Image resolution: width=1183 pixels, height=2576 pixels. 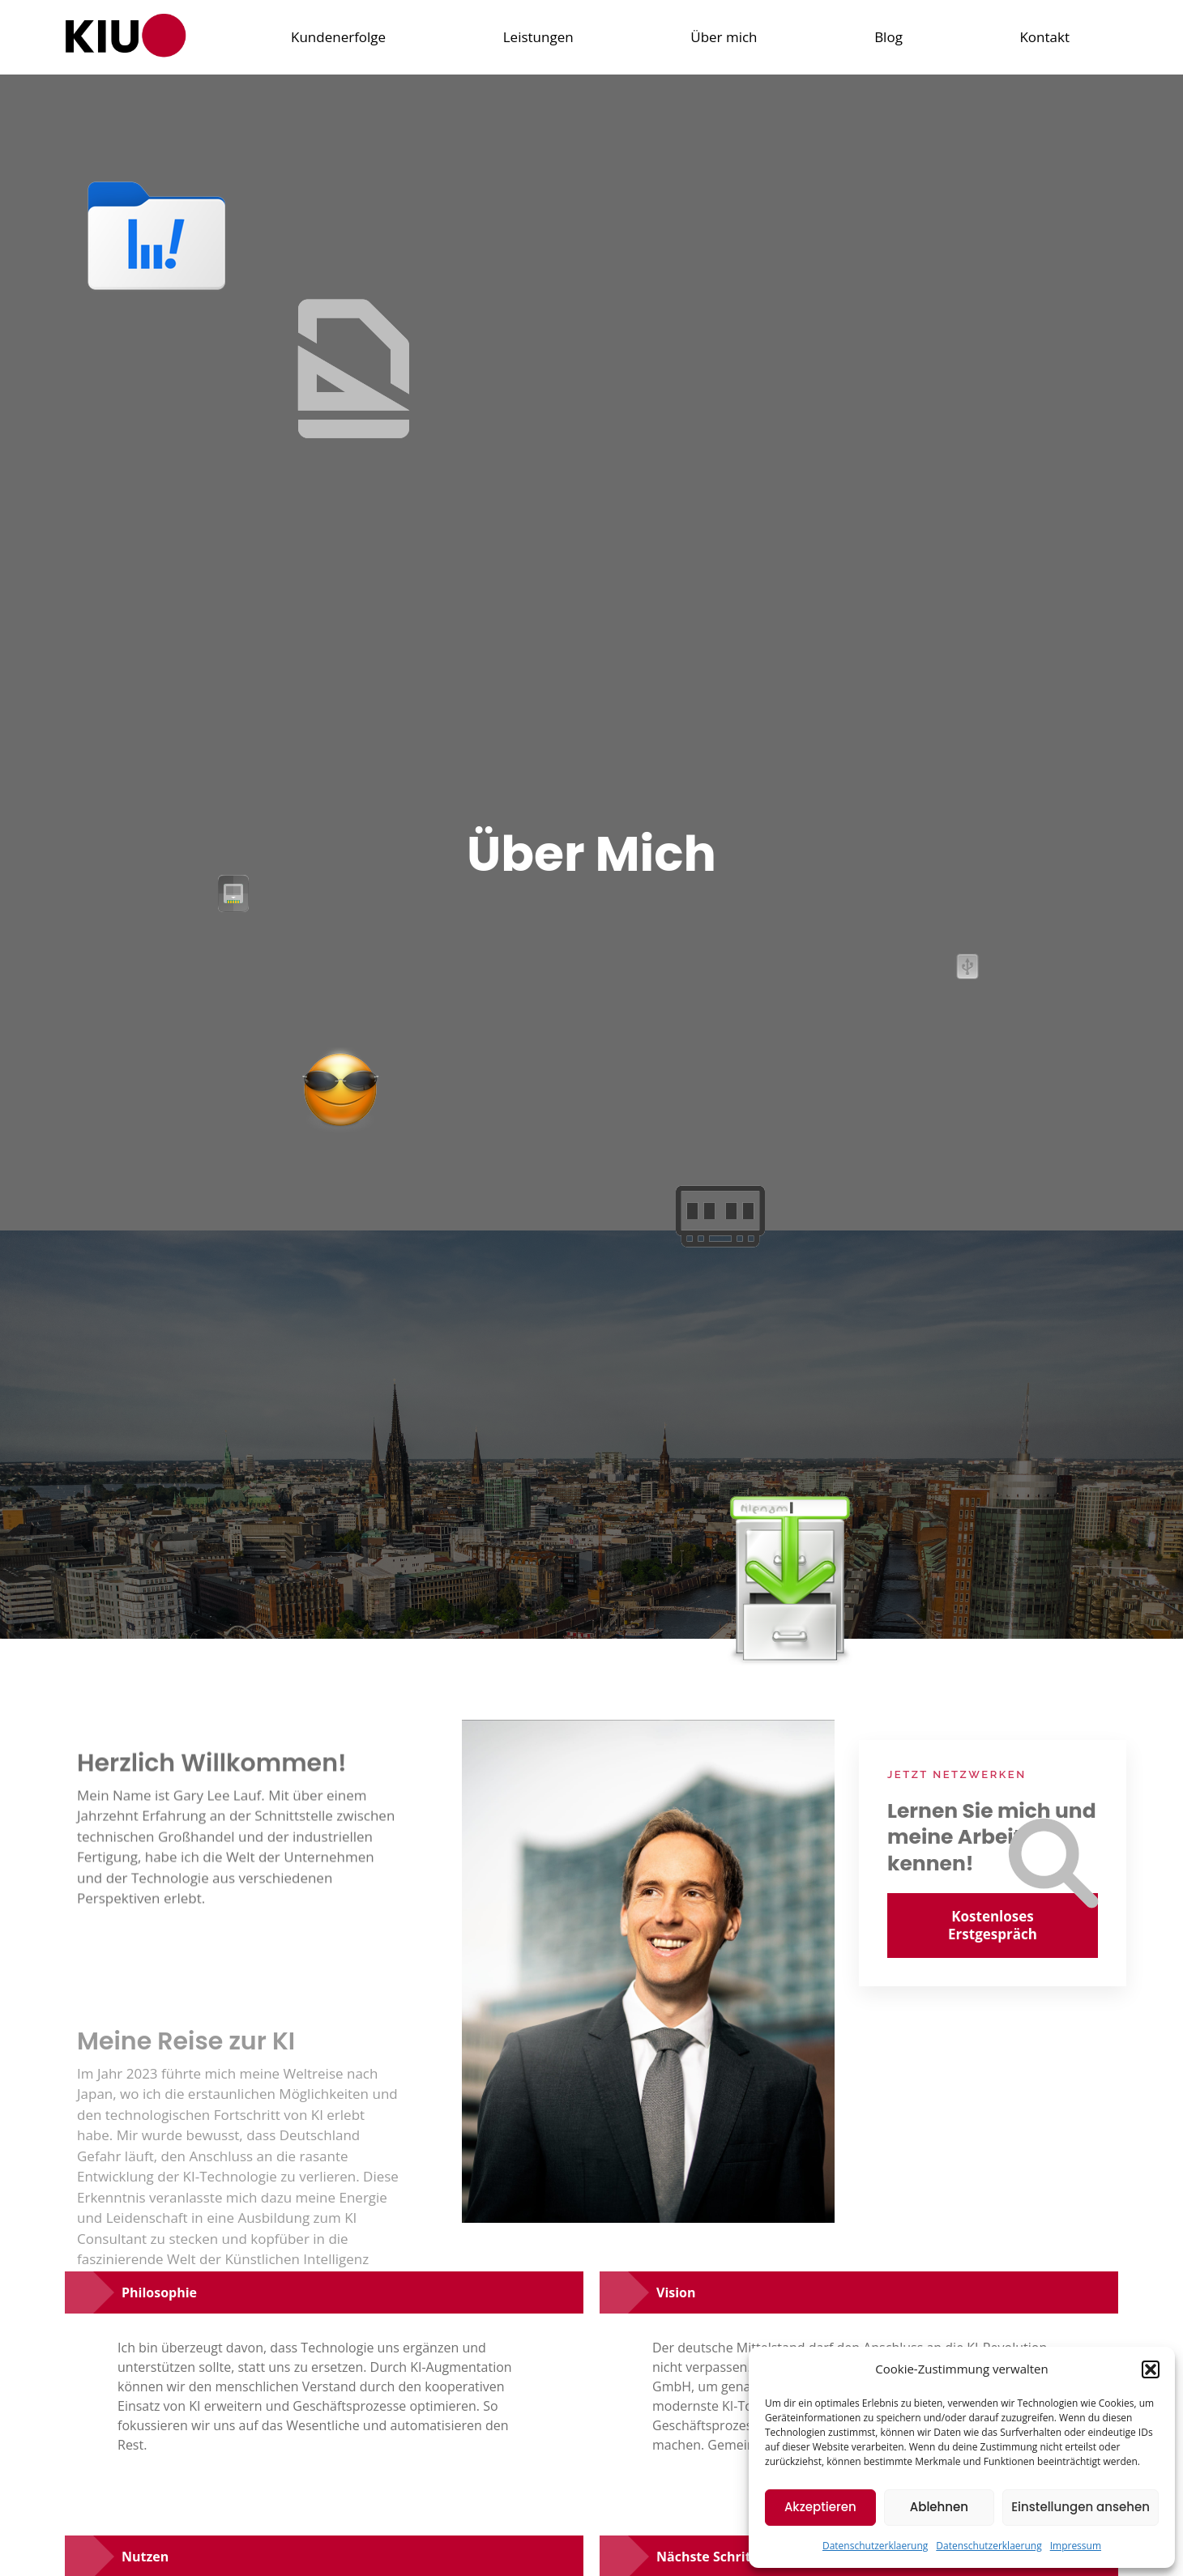 What do you see at coordinates (353, 364) in the screenshot?
I see `adjust page layout and print settings` at bounding box center [353, 364].